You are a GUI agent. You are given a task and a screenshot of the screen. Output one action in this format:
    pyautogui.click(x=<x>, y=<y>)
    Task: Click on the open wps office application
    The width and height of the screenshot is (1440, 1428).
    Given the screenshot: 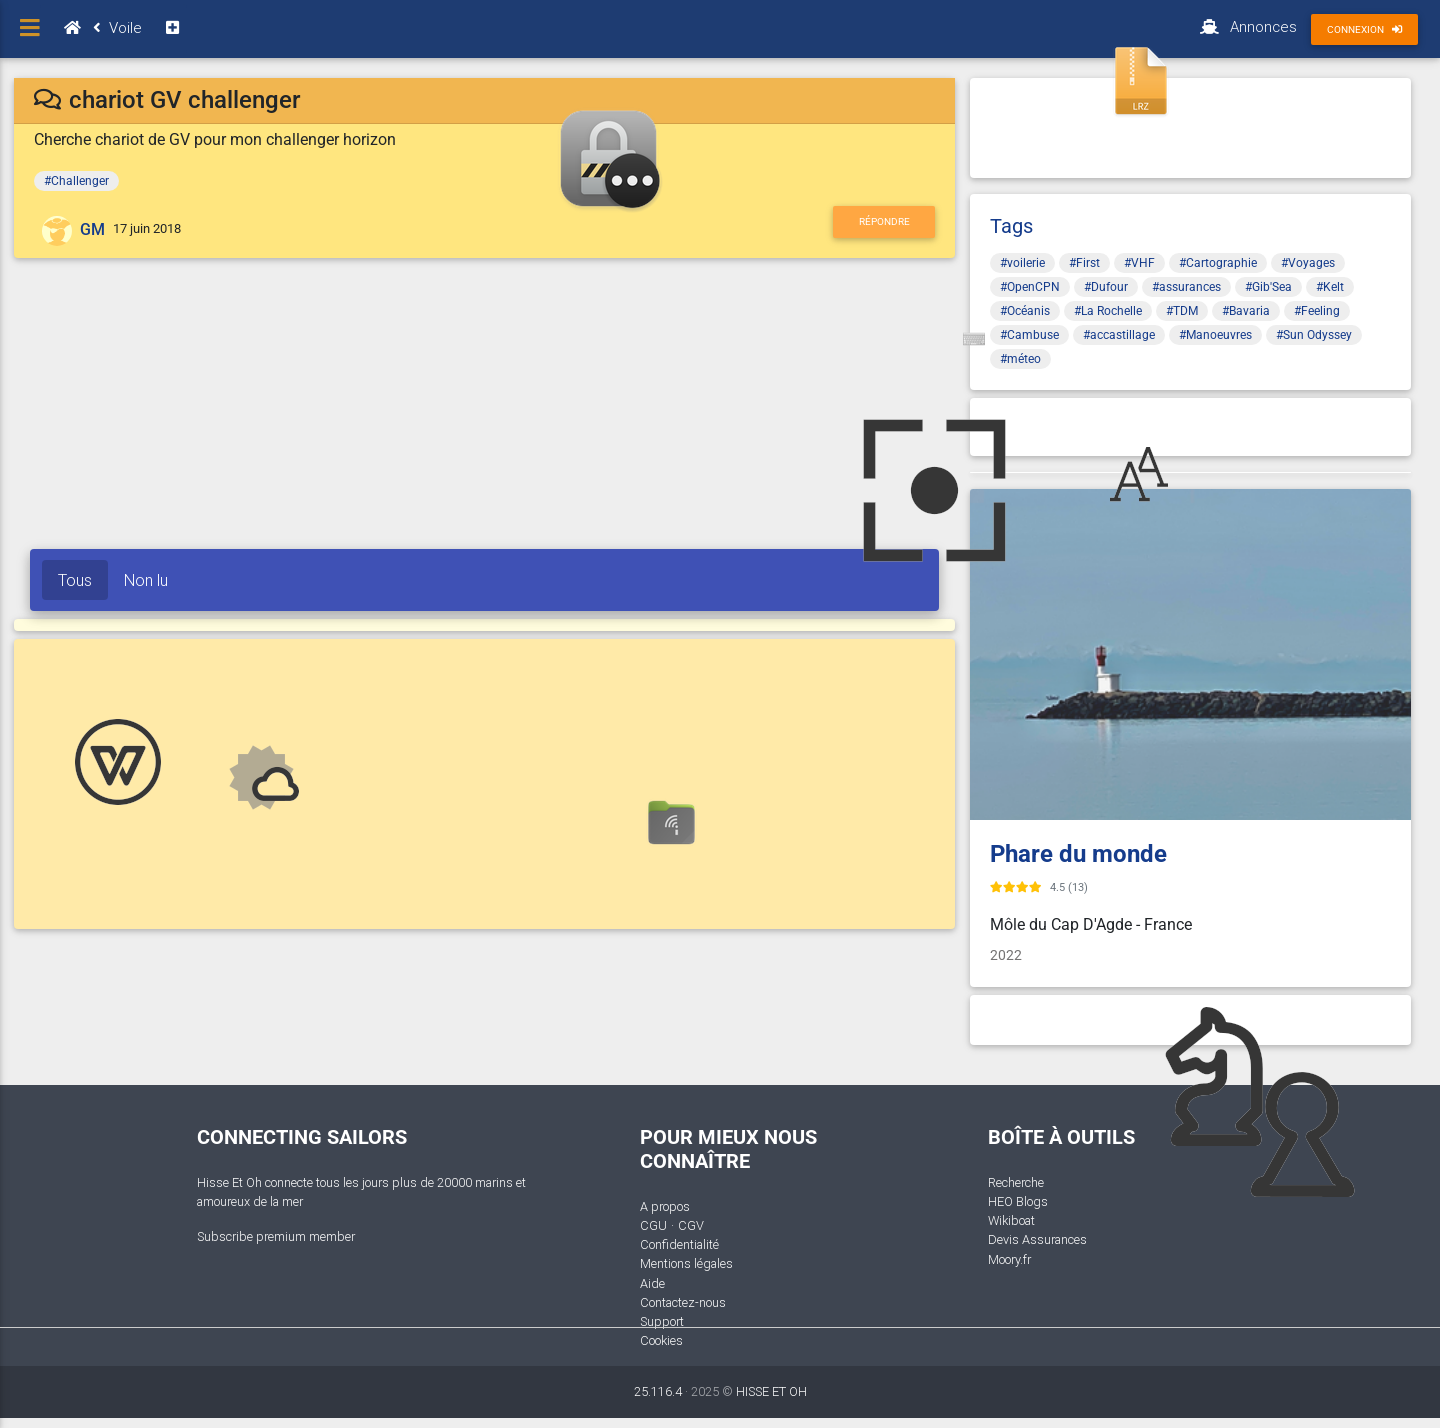 What is the action you would take?
    pyautogui.click(x=118, y=762)
    